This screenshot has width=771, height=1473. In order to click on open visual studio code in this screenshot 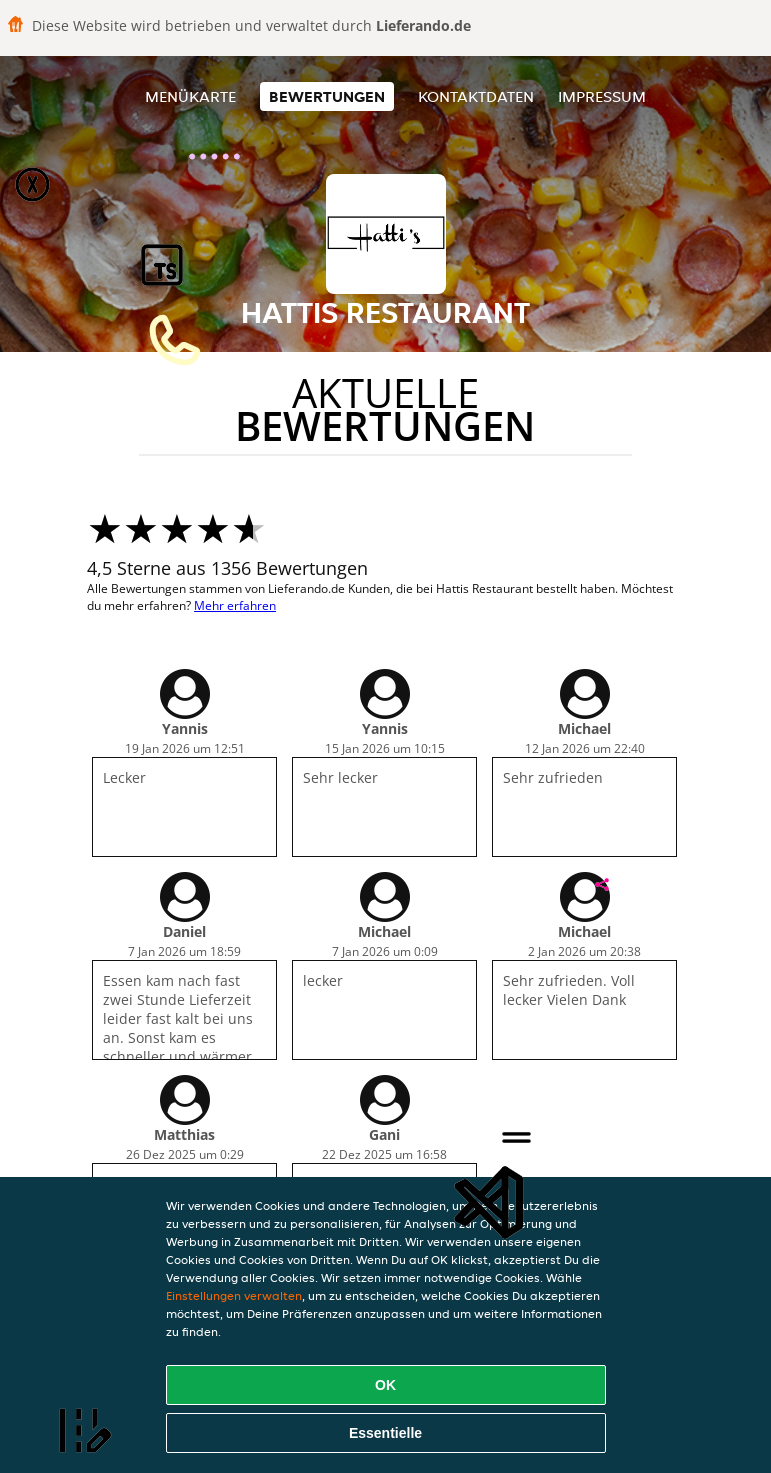, I will do `click(490, 1202)`.